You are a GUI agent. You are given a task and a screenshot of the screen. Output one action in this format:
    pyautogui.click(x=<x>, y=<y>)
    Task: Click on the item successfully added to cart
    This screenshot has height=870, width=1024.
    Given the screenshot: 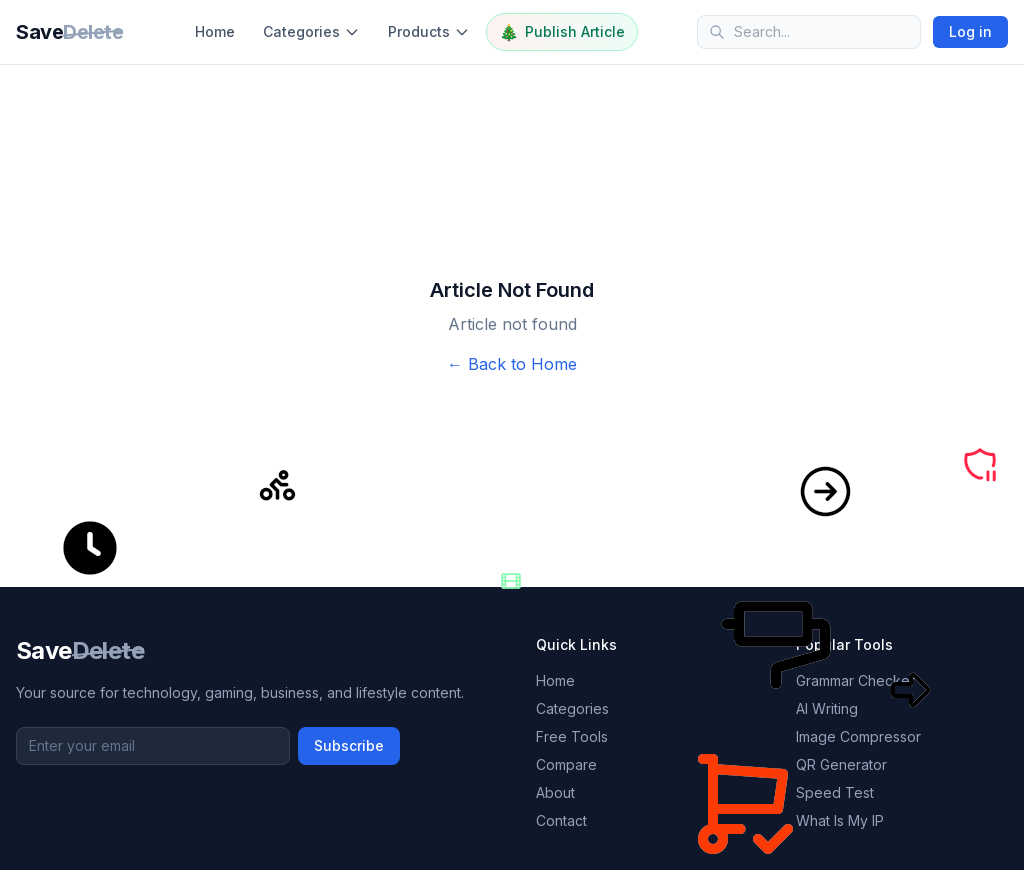 What is the action you would take?
    pyautogui.click(x=743, y=804)
    